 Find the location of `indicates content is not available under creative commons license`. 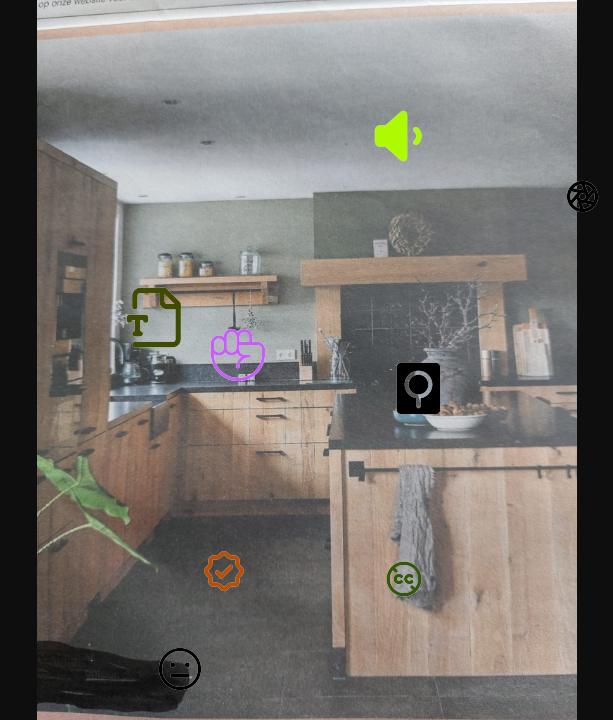

indicates content is not available under creative commons license is located at coordinates (404, 579).